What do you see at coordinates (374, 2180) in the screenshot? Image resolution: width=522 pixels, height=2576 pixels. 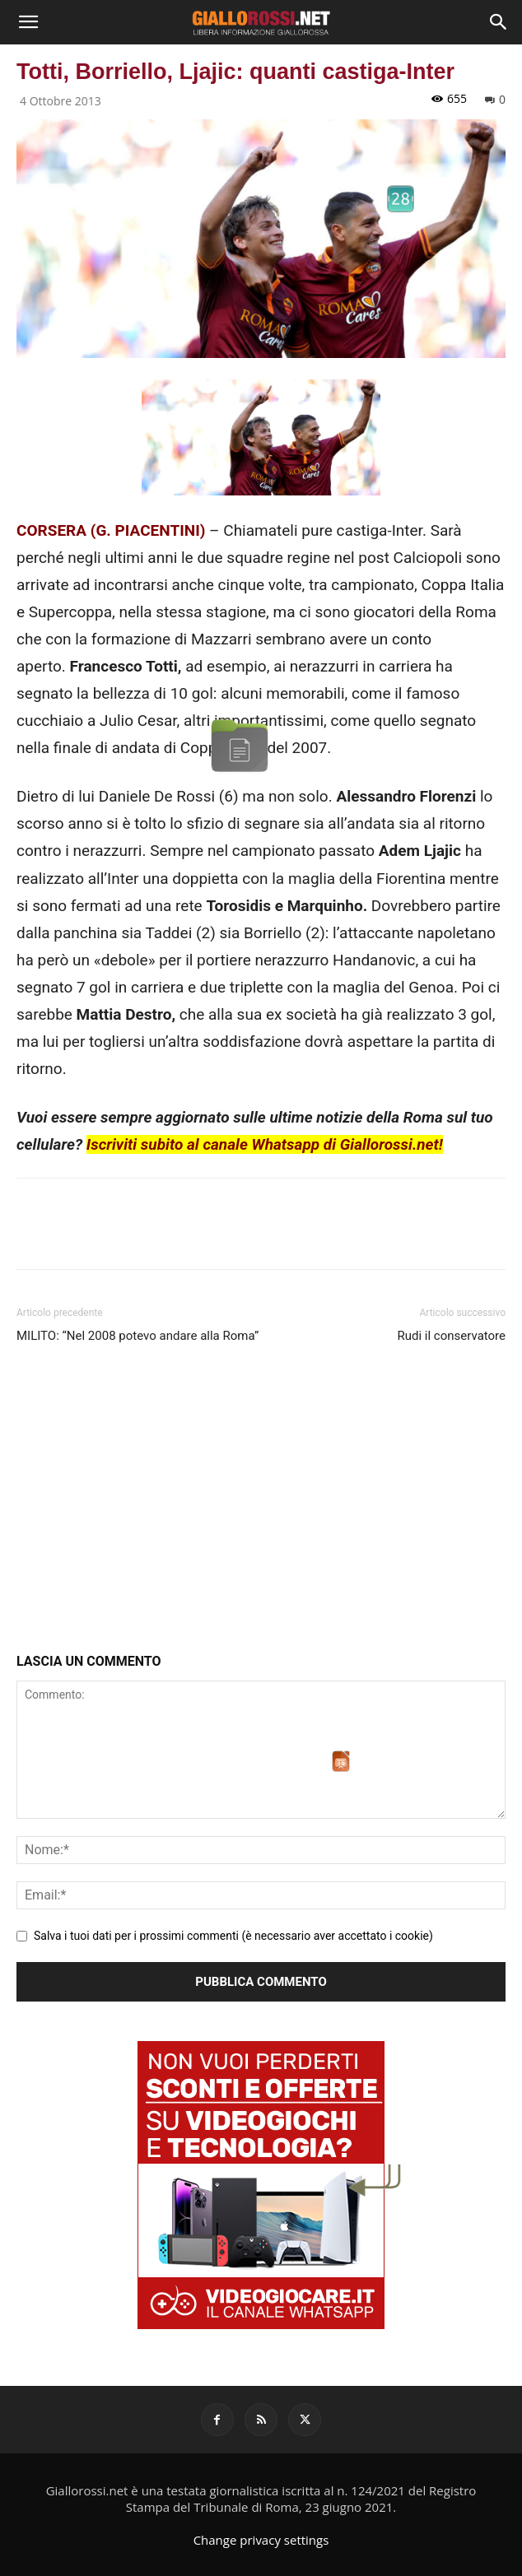 I see `reply to all recipients of an email` at bounding box center [374, 2180].